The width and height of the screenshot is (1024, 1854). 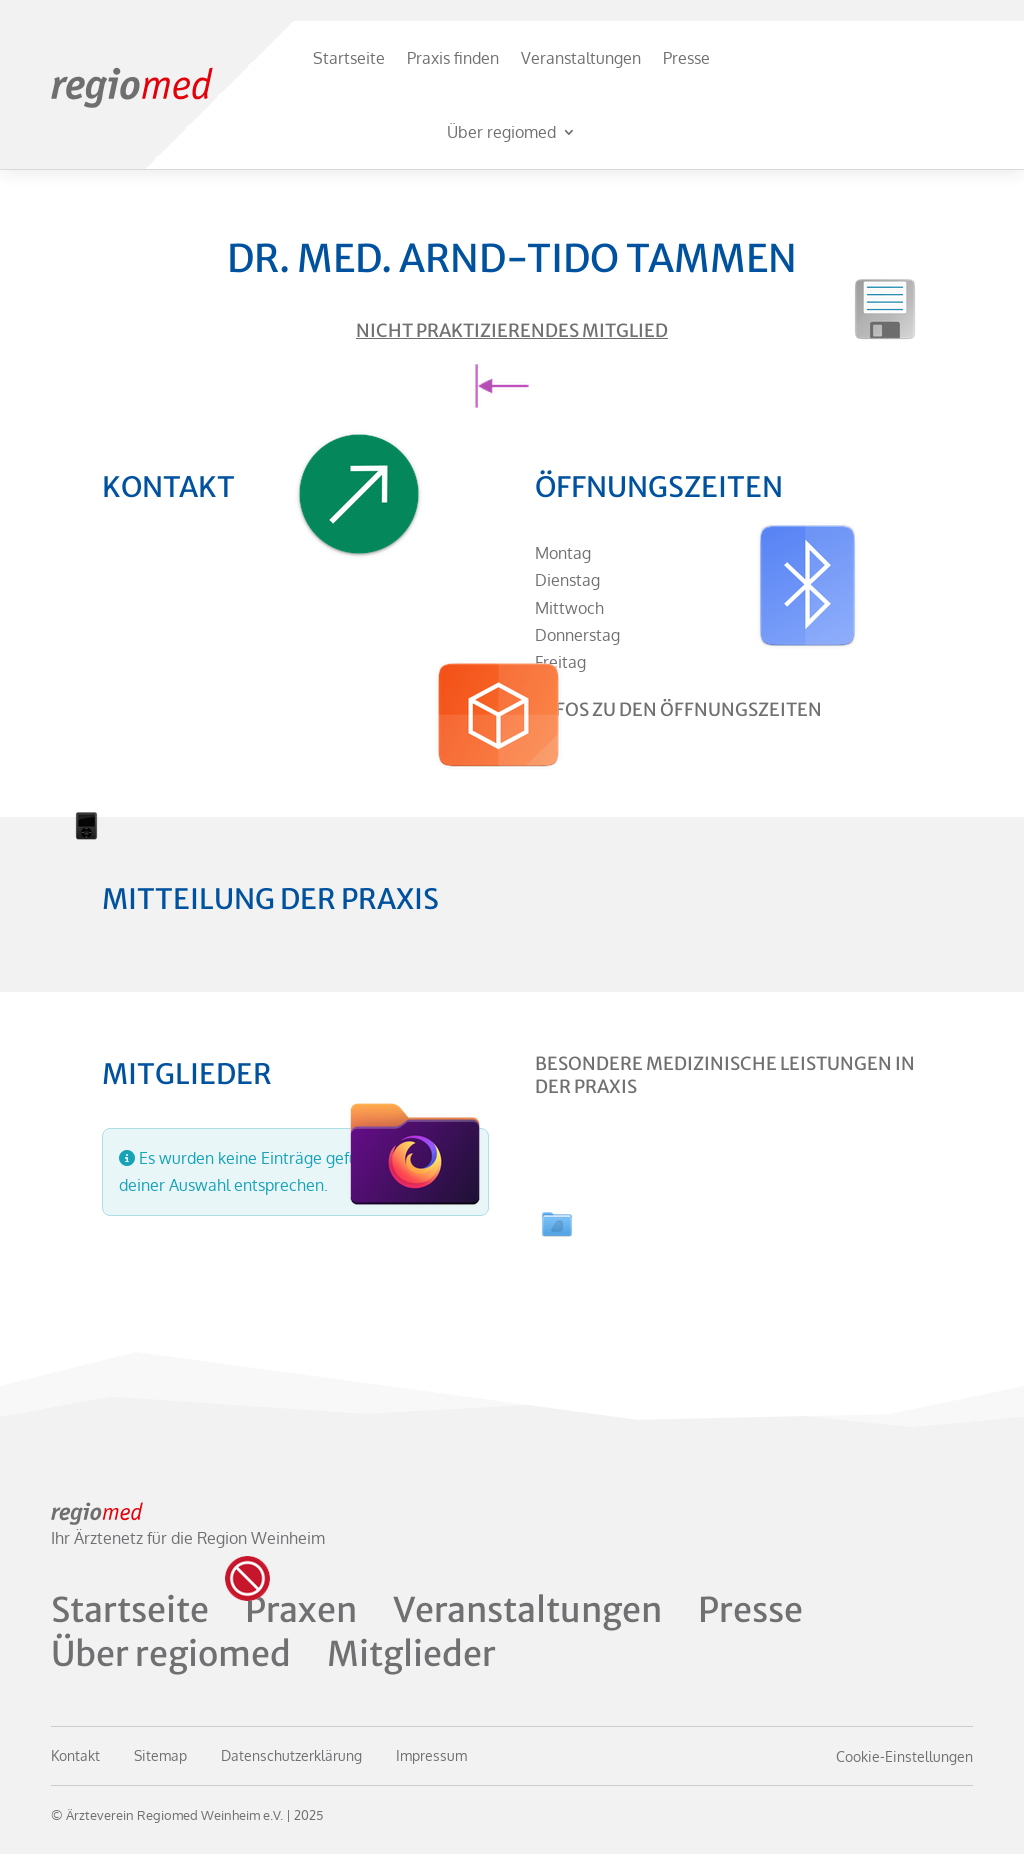 What do you see at coordinates (498, 710) in the screenshot?
I see `open a 3D model file in STL binary format` at bounding box center [498, 710].